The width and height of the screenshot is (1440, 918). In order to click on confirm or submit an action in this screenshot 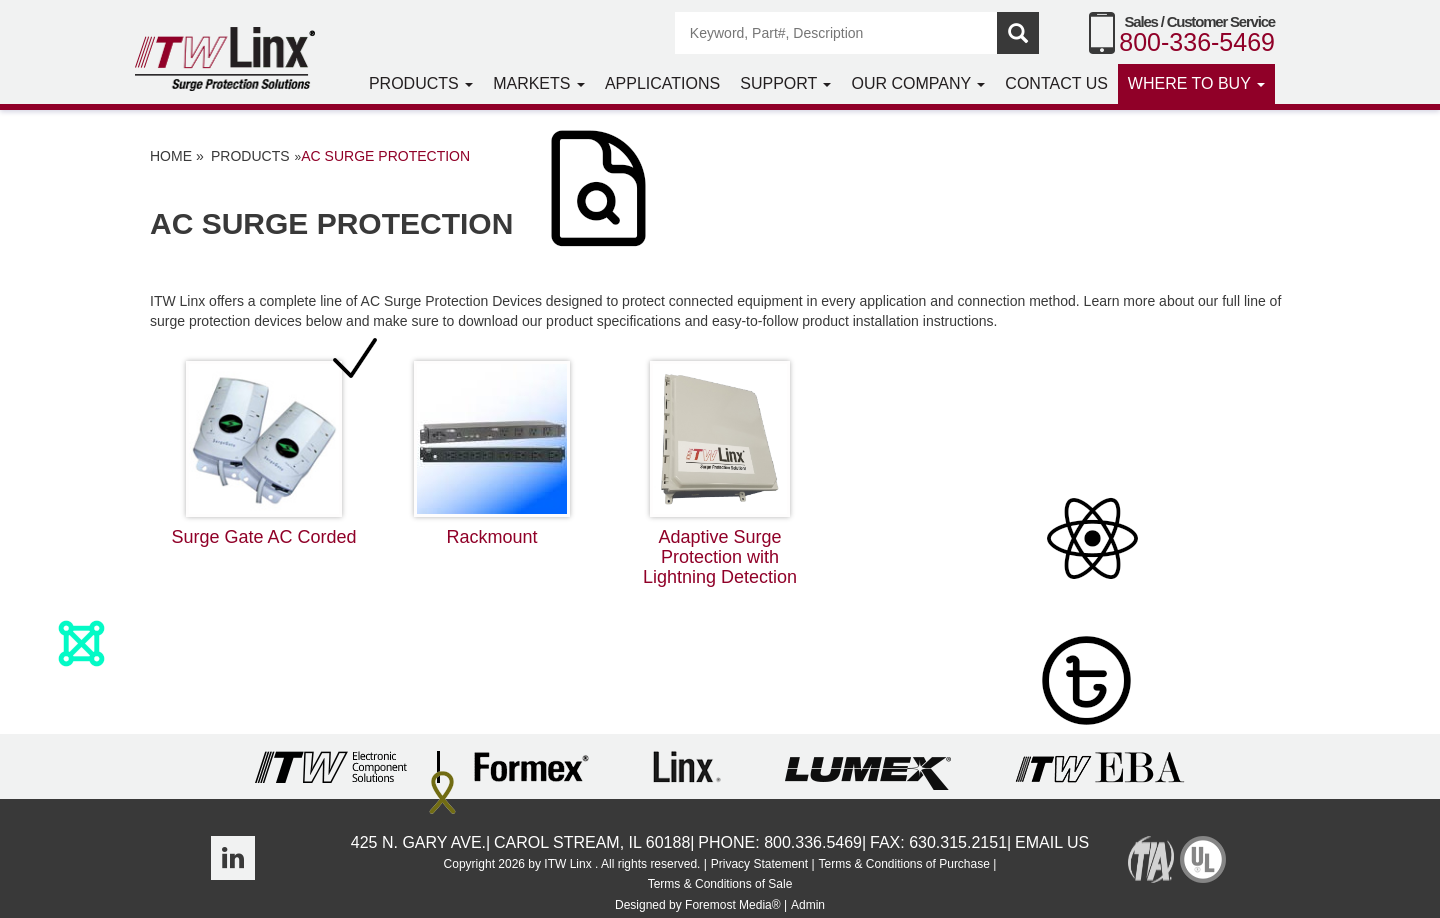, I will do `click(355, 358)`.